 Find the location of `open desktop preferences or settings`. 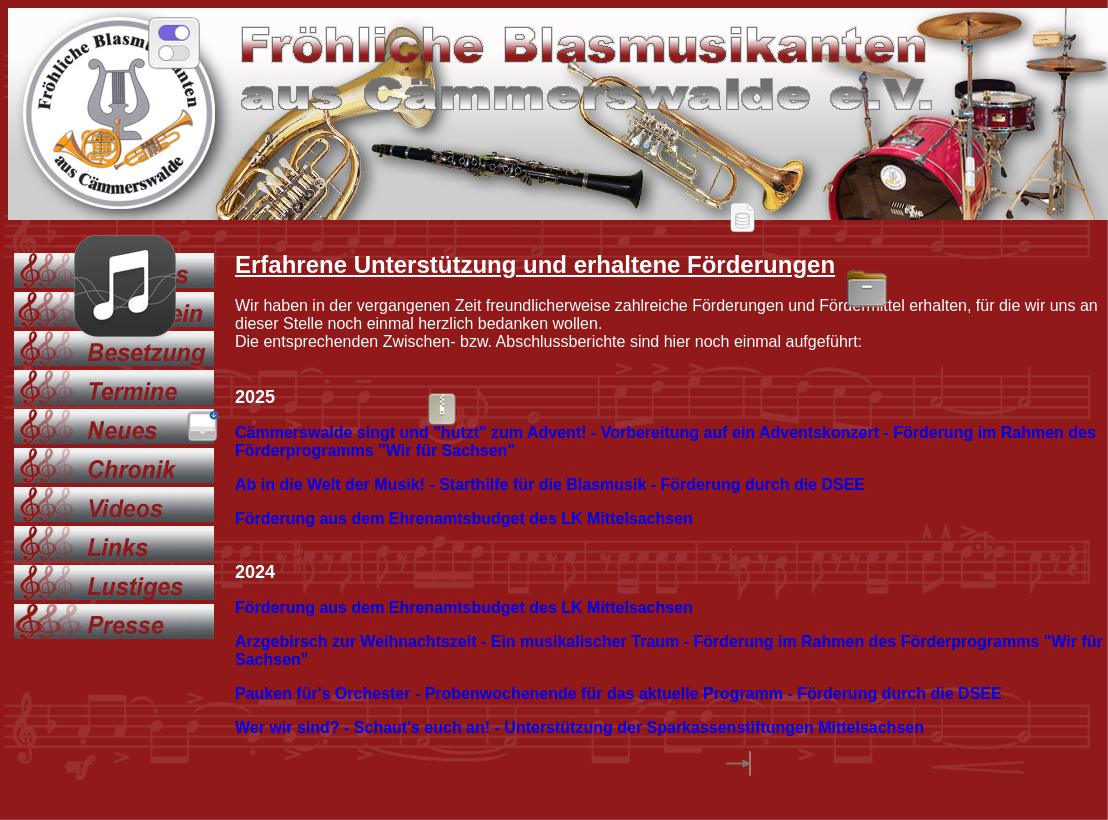

open desktop preferences or settings is located at coordinates (174, 43).